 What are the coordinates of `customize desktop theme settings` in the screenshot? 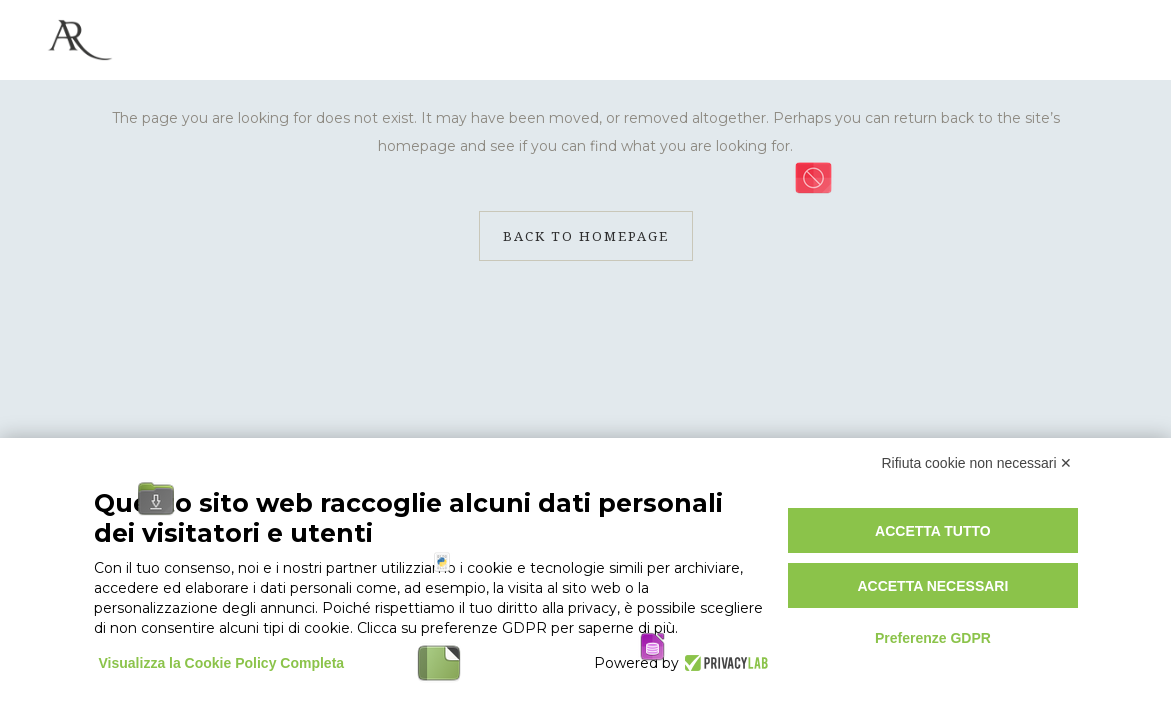 It's located at (439, 663).